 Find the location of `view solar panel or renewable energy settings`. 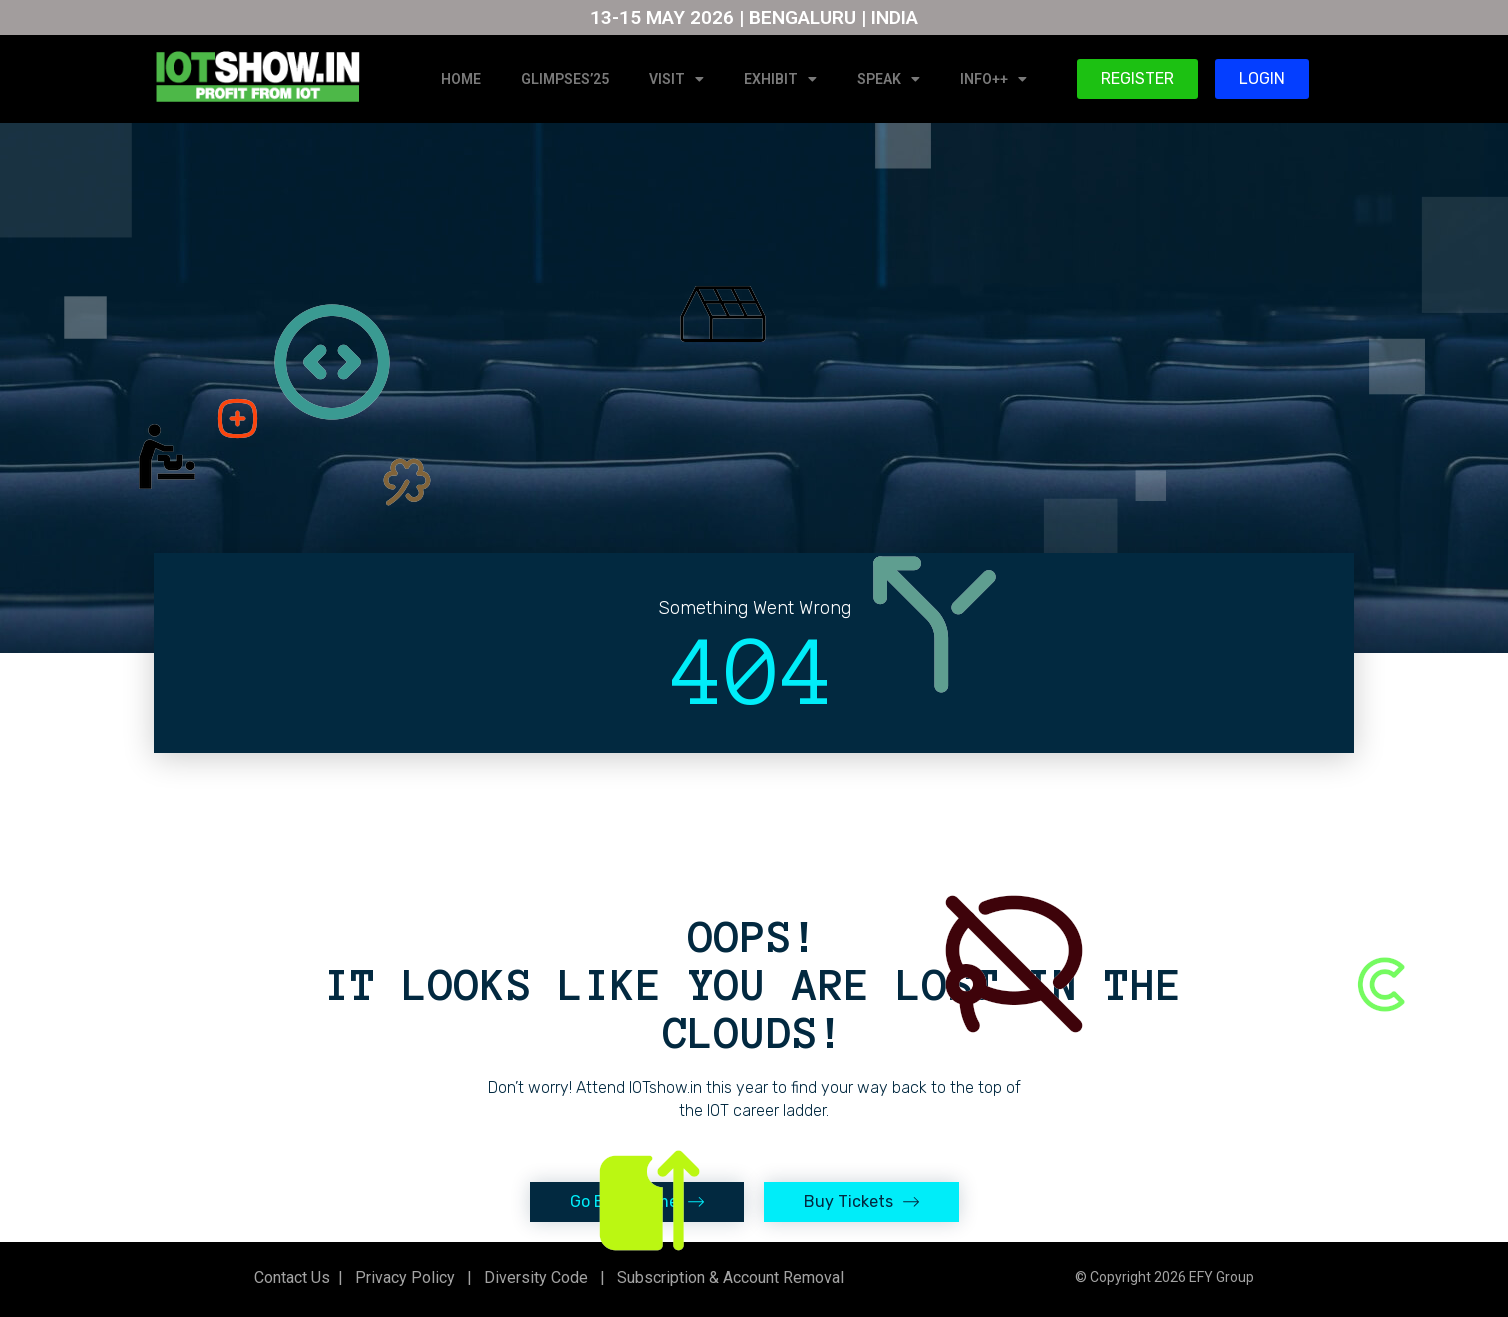

view solar panel or renewable energy settings is located at coordinates (723, 317).